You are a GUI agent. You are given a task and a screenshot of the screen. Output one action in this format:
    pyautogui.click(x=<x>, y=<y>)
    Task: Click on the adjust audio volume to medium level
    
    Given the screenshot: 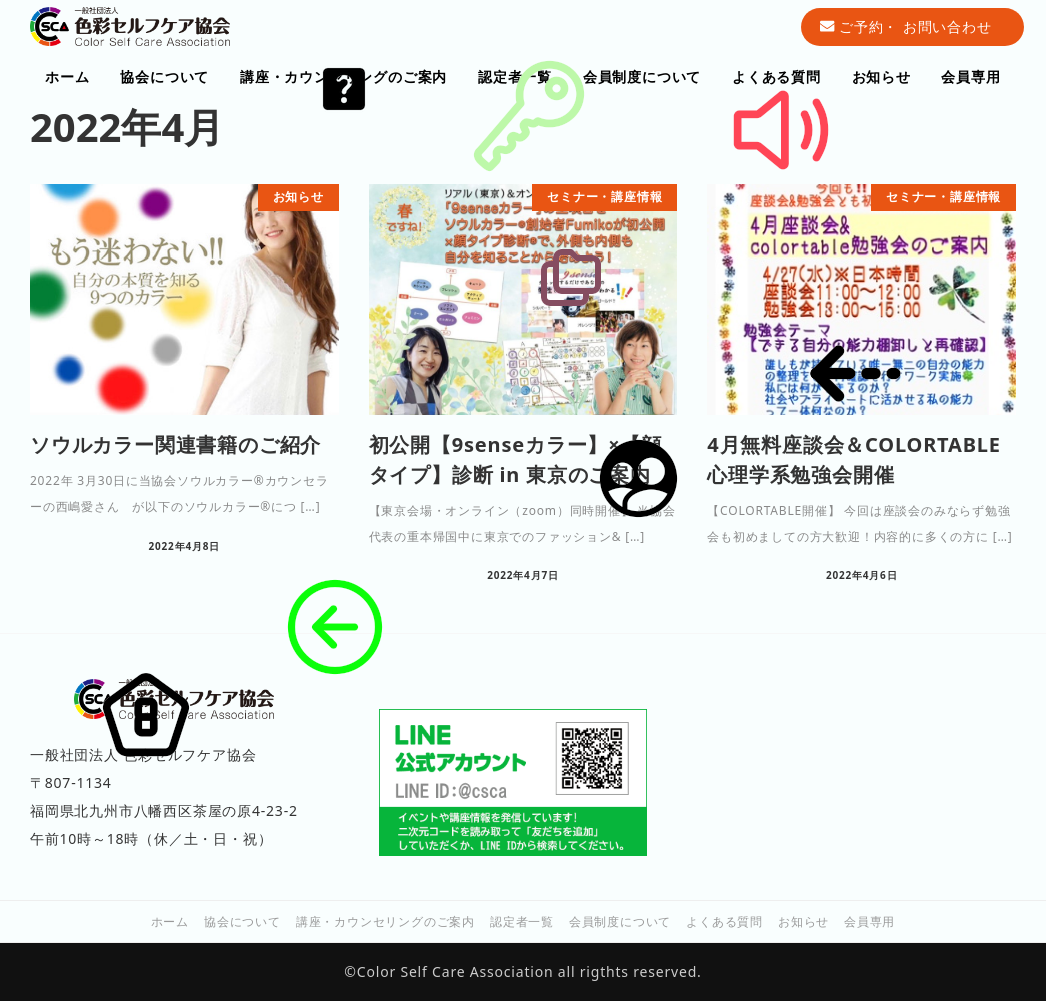 What is the action you would take?
    pyautogui.click(x=781, y=130)
    